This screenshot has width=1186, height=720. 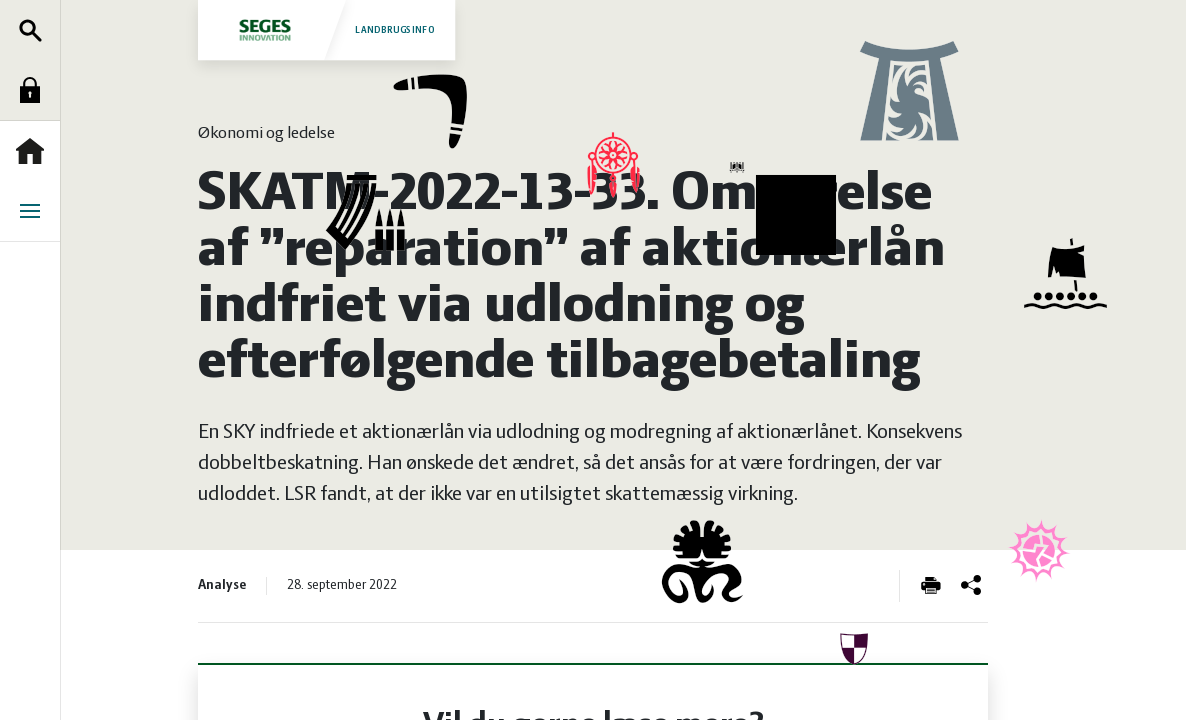 What do you see at coordinates (909, 91) in the screenshot?
I see `enter a magic portal or dimensional gateway` at bounding box center [909, 91].